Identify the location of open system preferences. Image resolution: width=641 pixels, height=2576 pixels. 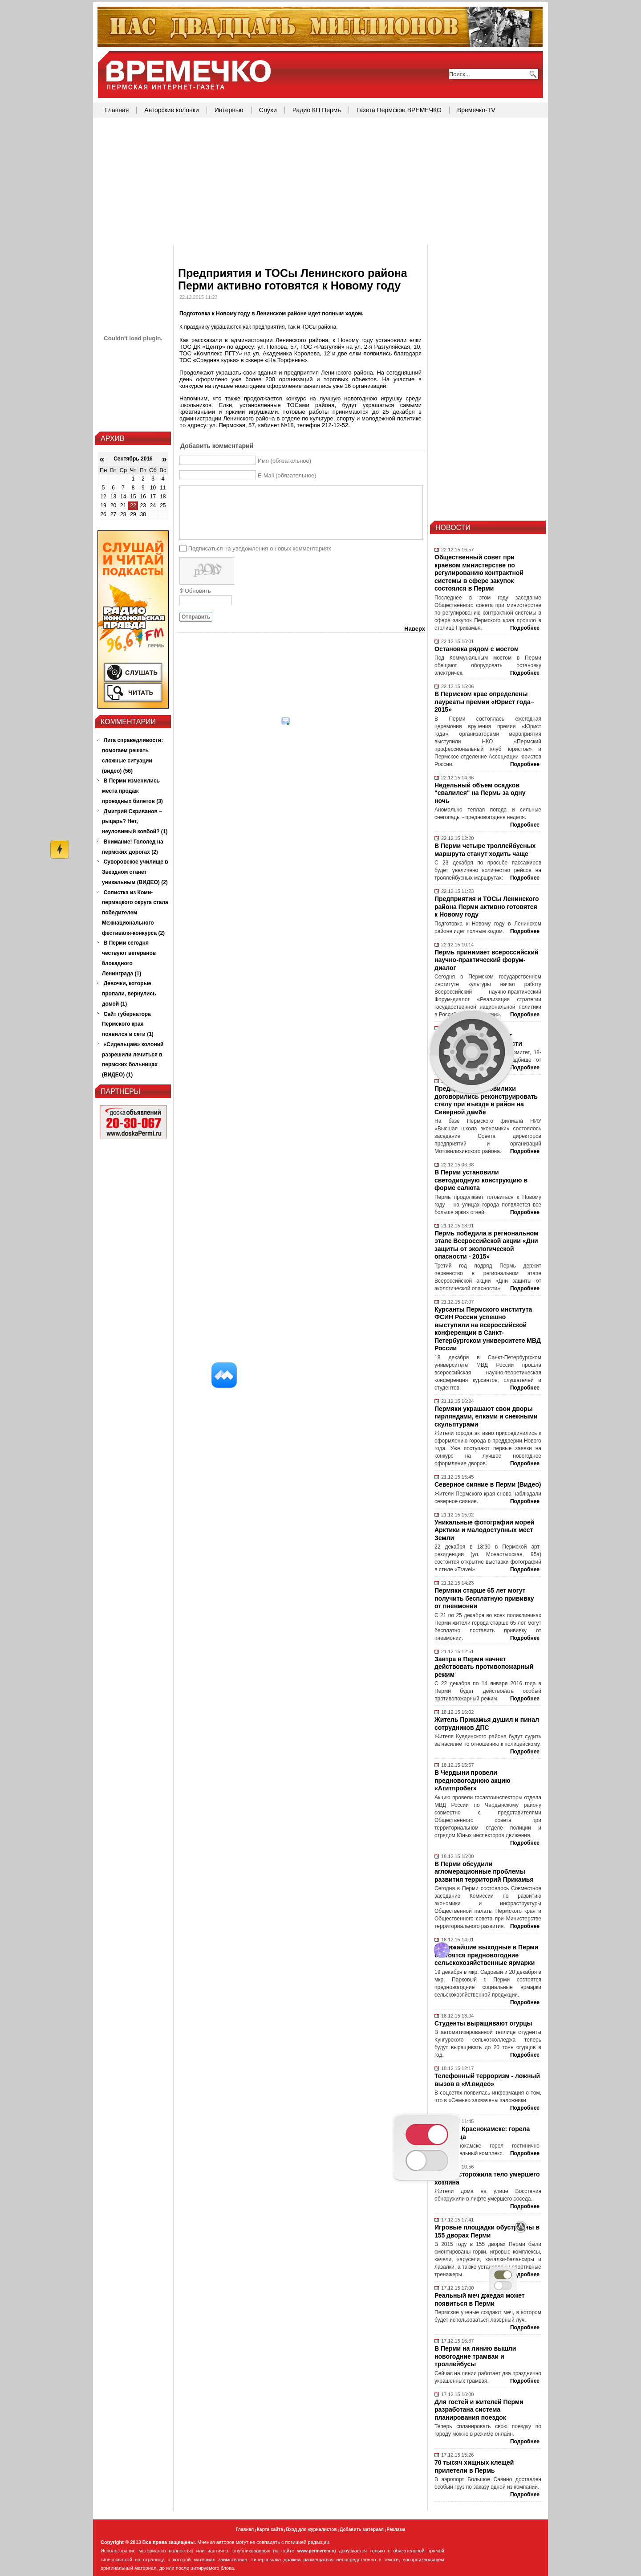
(472, 1052).